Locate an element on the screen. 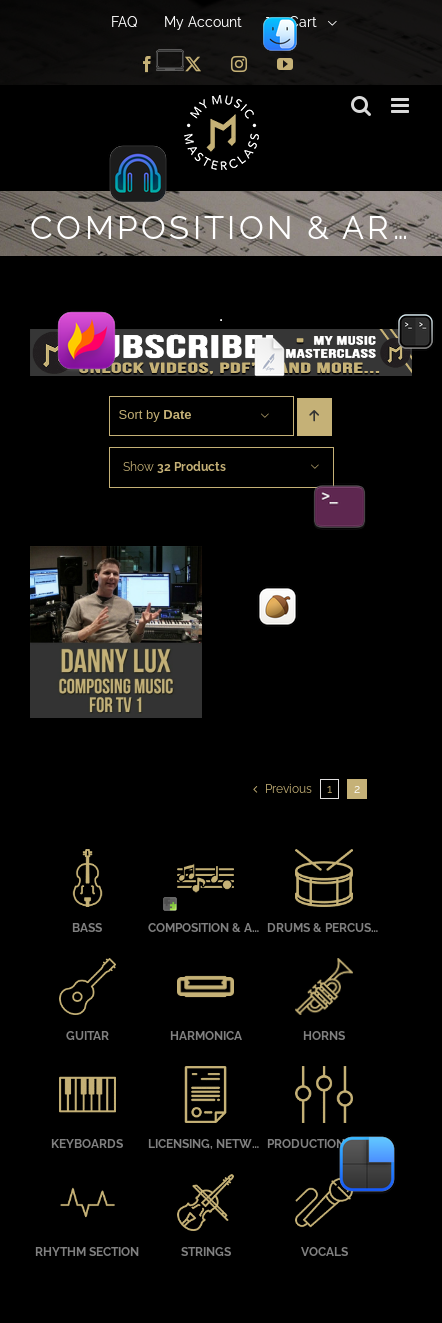 The width and height of the screenshot is (442, 1323). open Finder to browse files and folders is located at coordinates (280, 34).